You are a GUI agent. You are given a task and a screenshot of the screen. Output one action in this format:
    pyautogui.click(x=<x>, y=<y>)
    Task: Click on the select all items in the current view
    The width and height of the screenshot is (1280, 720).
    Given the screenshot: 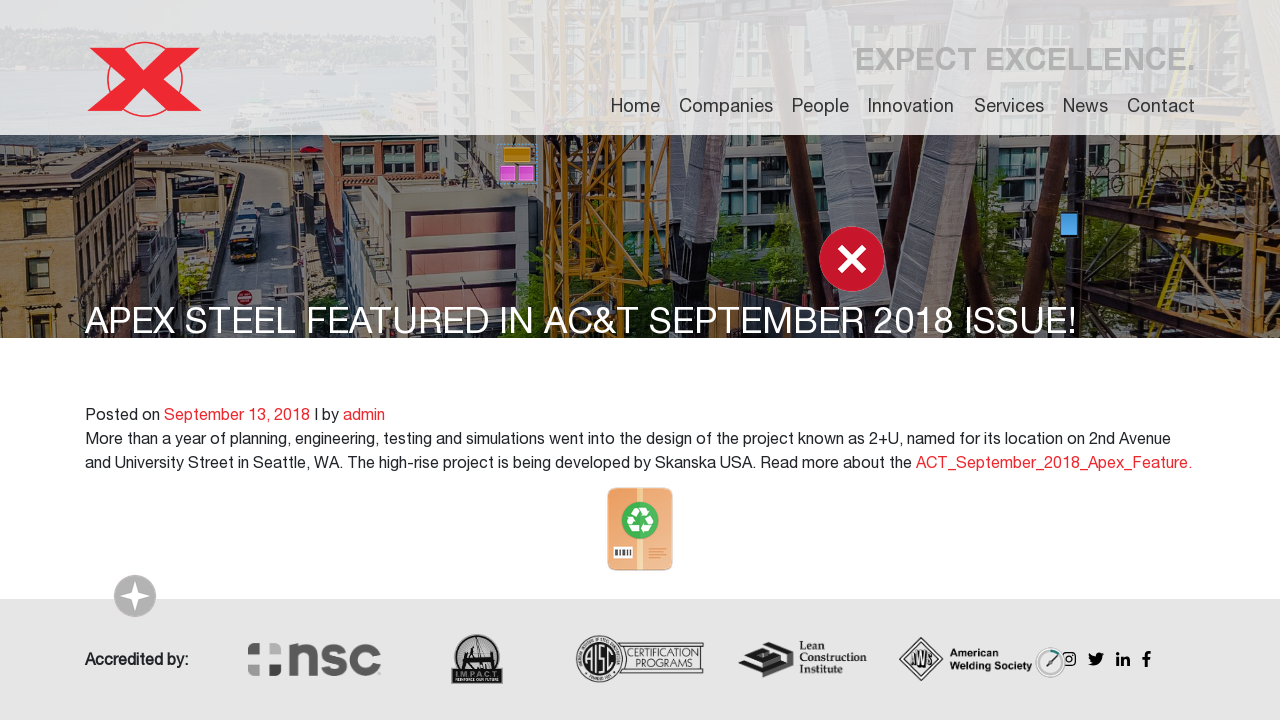 What is the action you would take?
    pyautogui.click(x=517, y=164)
    